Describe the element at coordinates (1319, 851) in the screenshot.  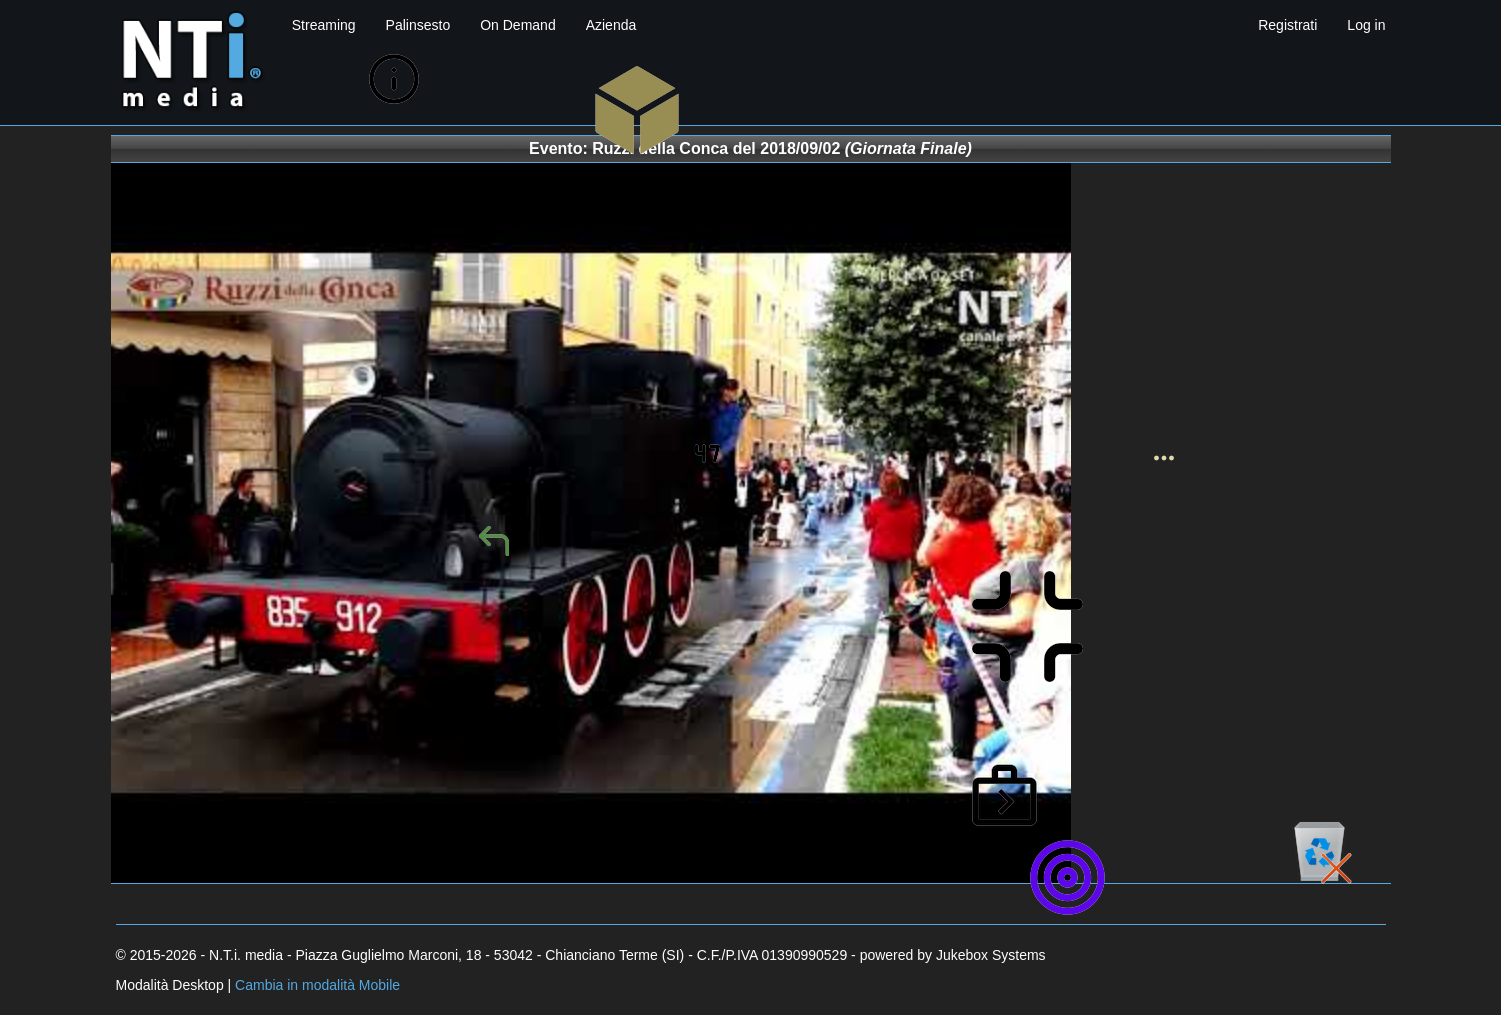
I see `empty recycle bin with no items to restore` at that location.